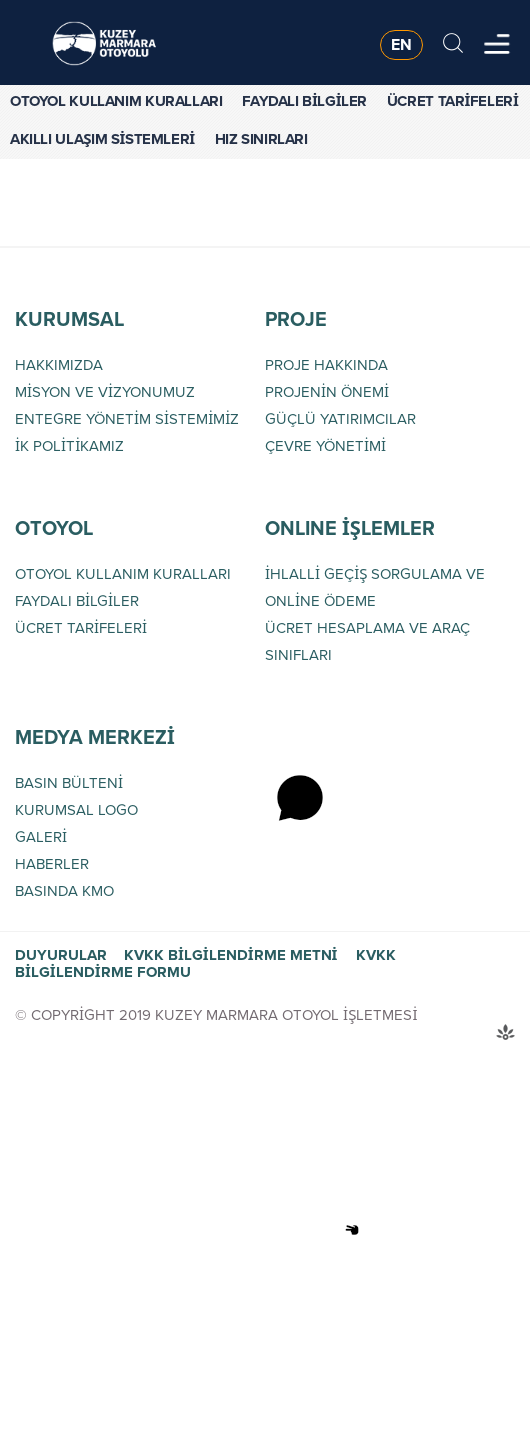  Describe the element at coordinates (300, 798) in the screenshot. I see `open chat or messaging` at that location.